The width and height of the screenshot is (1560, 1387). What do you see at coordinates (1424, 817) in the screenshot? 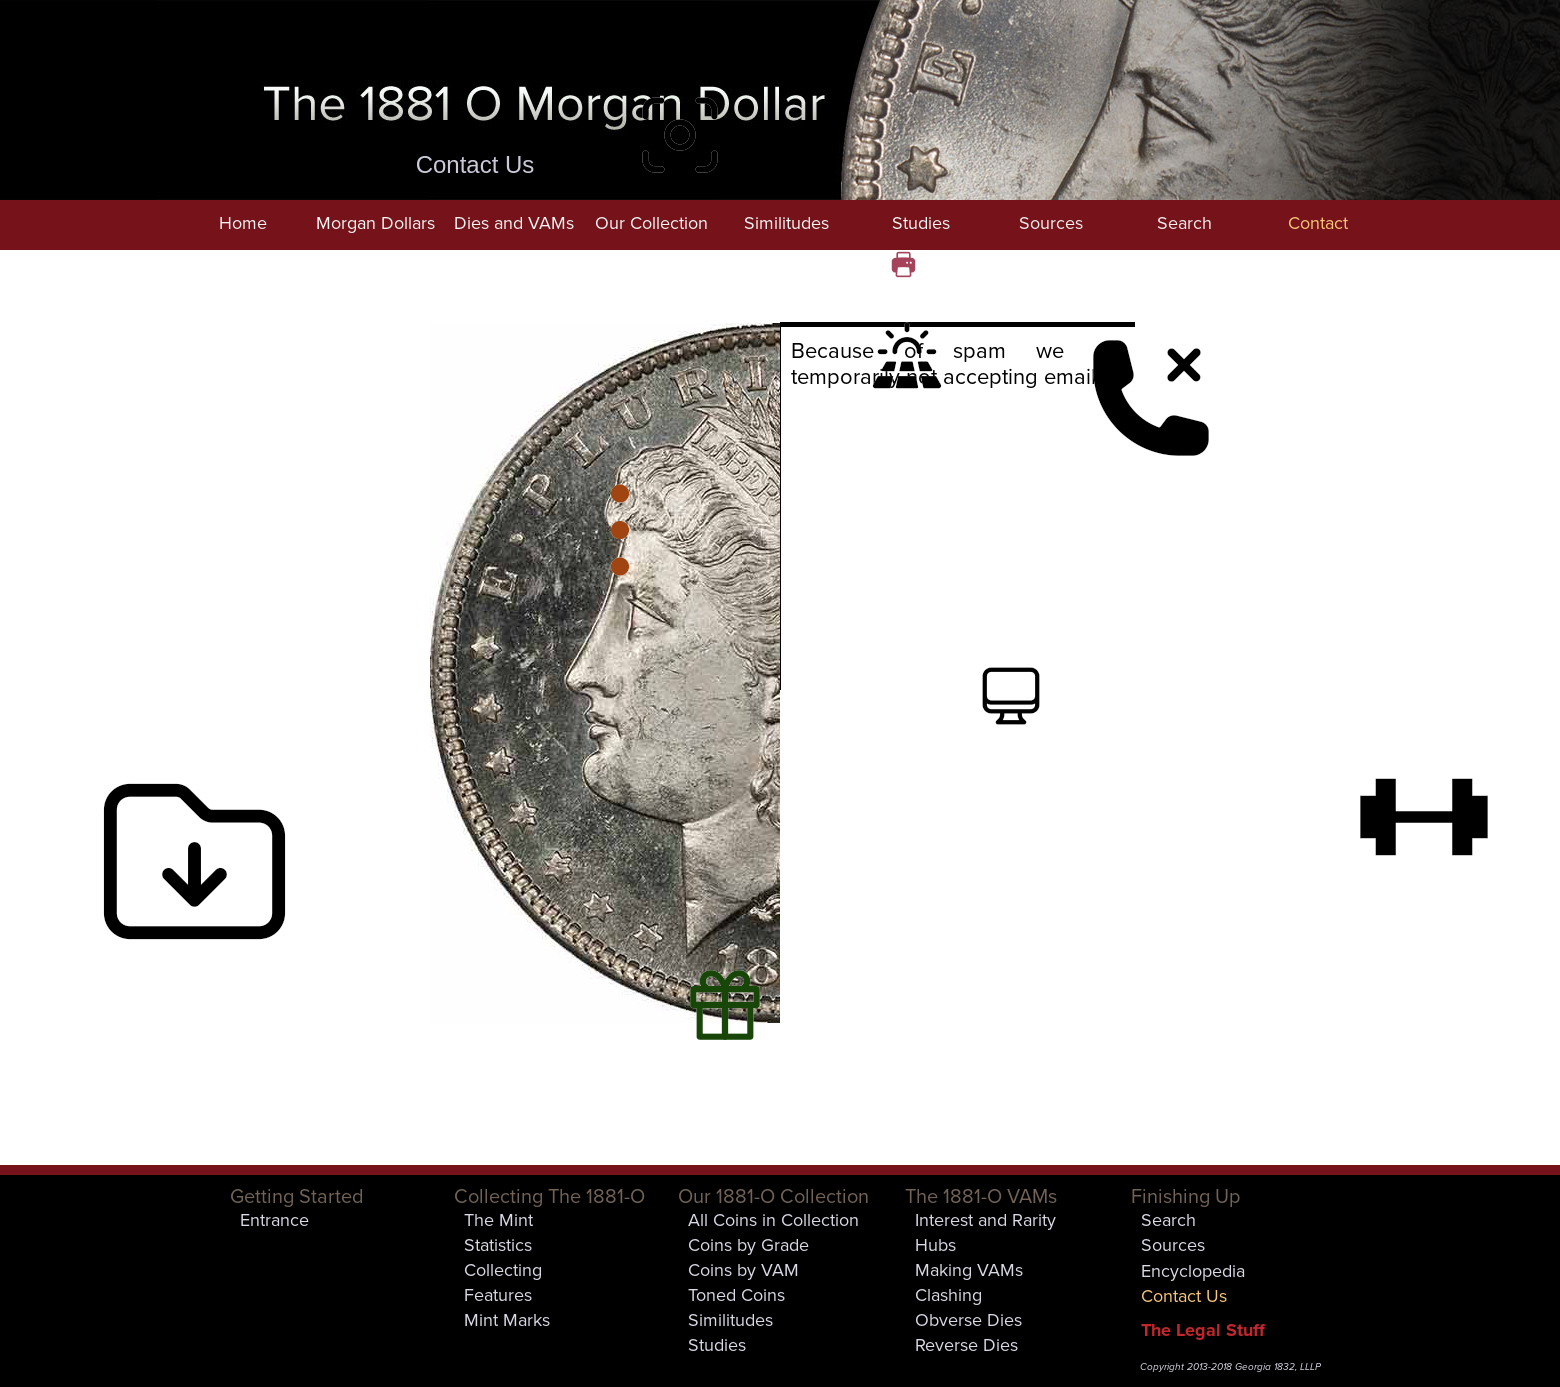
I see `access workout or fitness features` at bounding box center [1424, 817].